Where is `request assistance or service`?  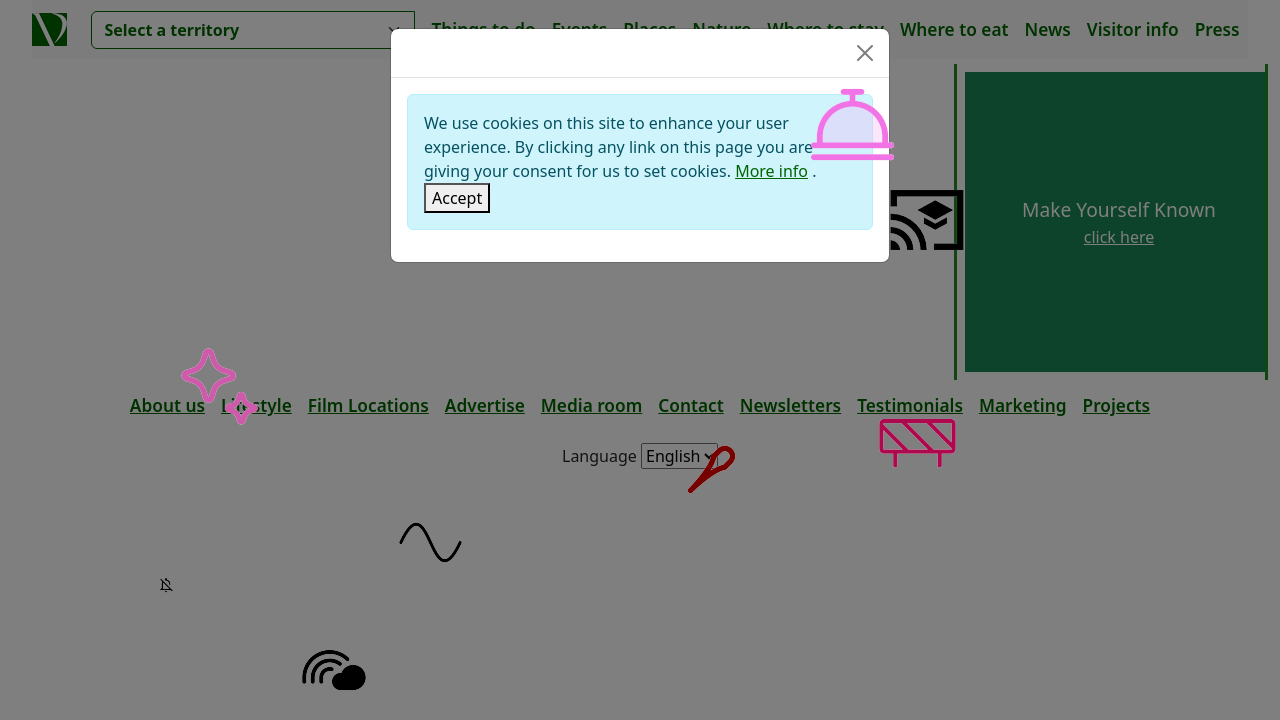
request assistance or service is located at coordinates (852, 127).